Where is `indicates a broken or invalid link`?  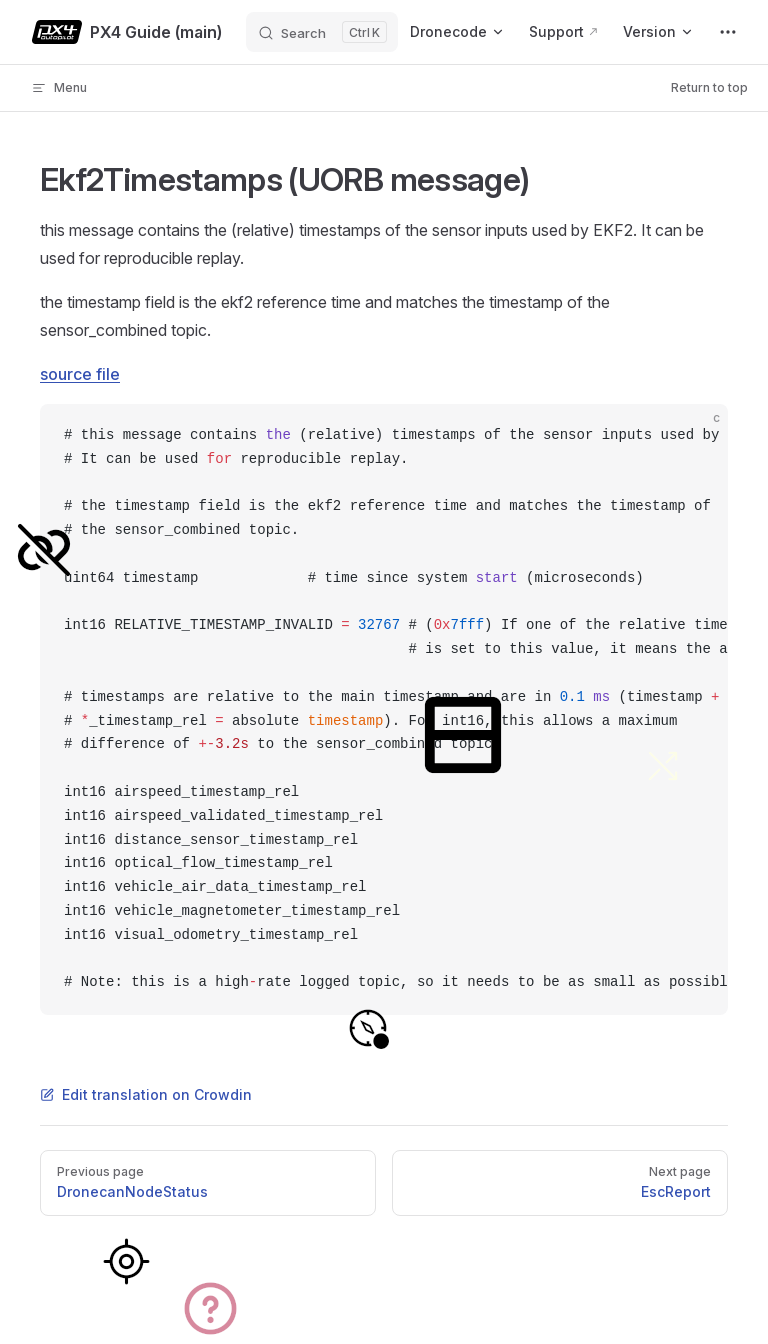 indicates a broken or invalid link is located at coordinates (44, 550).